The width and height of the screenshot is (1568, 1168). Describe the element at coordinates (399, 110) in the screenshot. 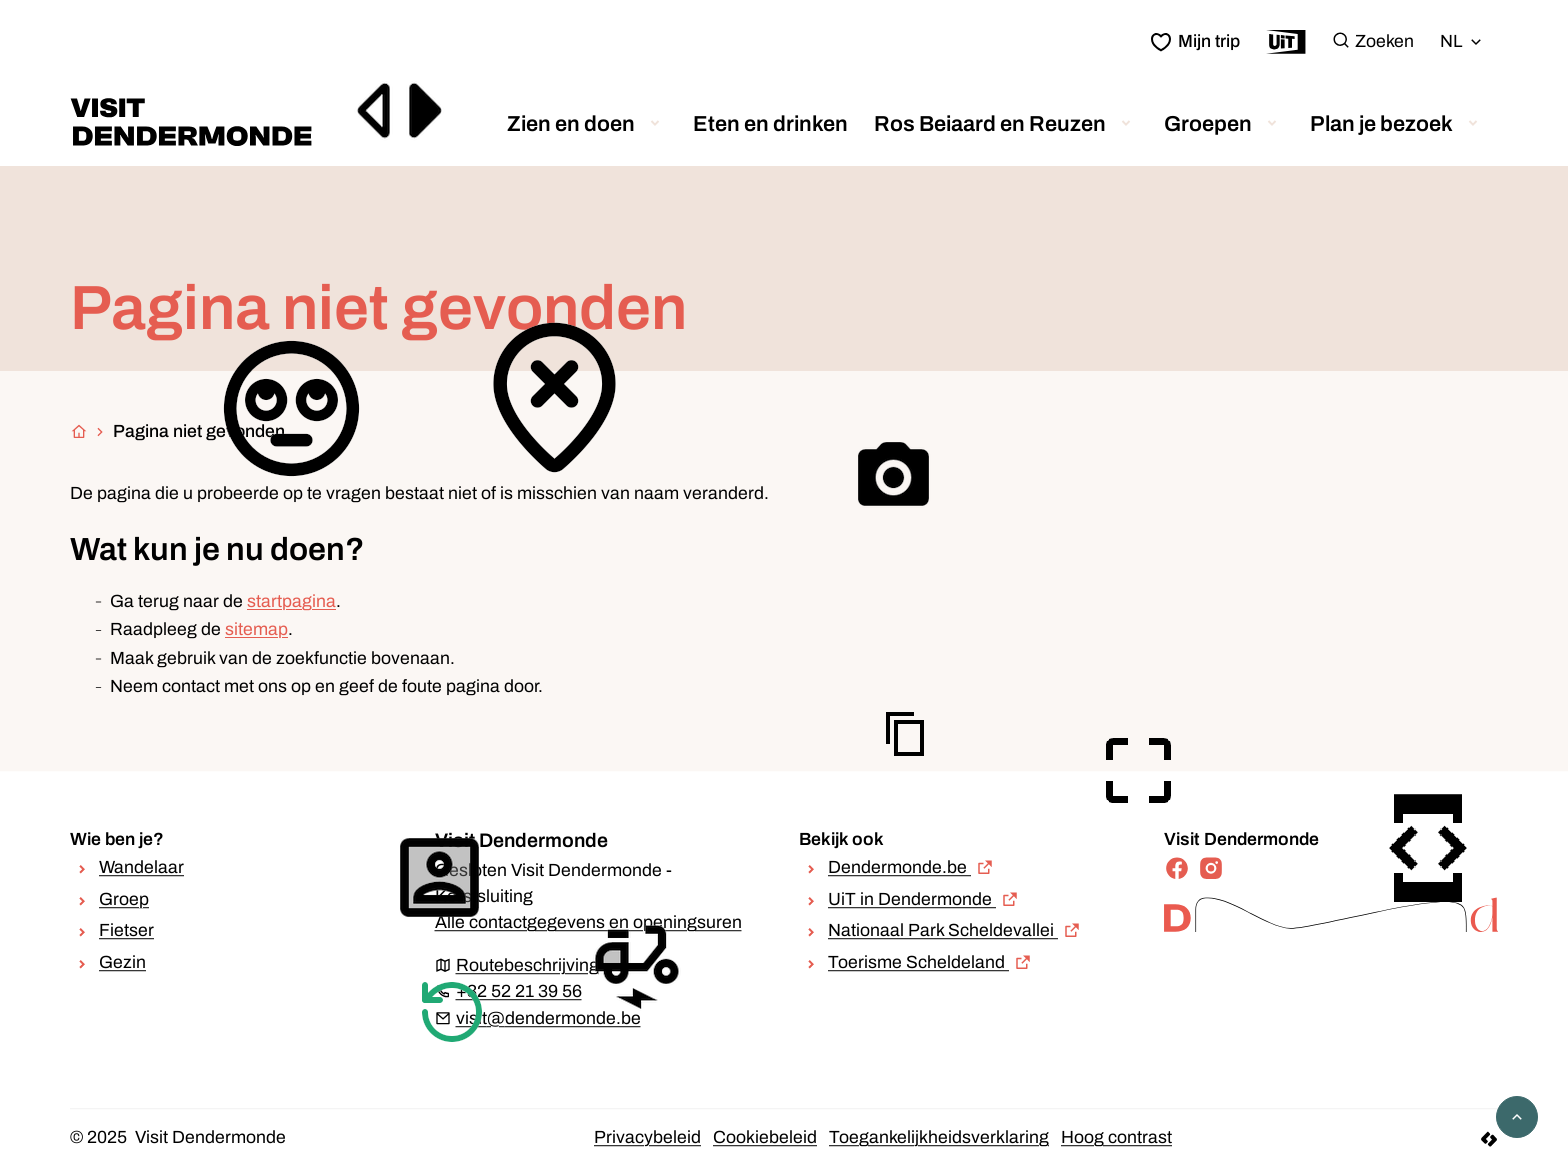

I see `switch to the left panel or view` at that location.